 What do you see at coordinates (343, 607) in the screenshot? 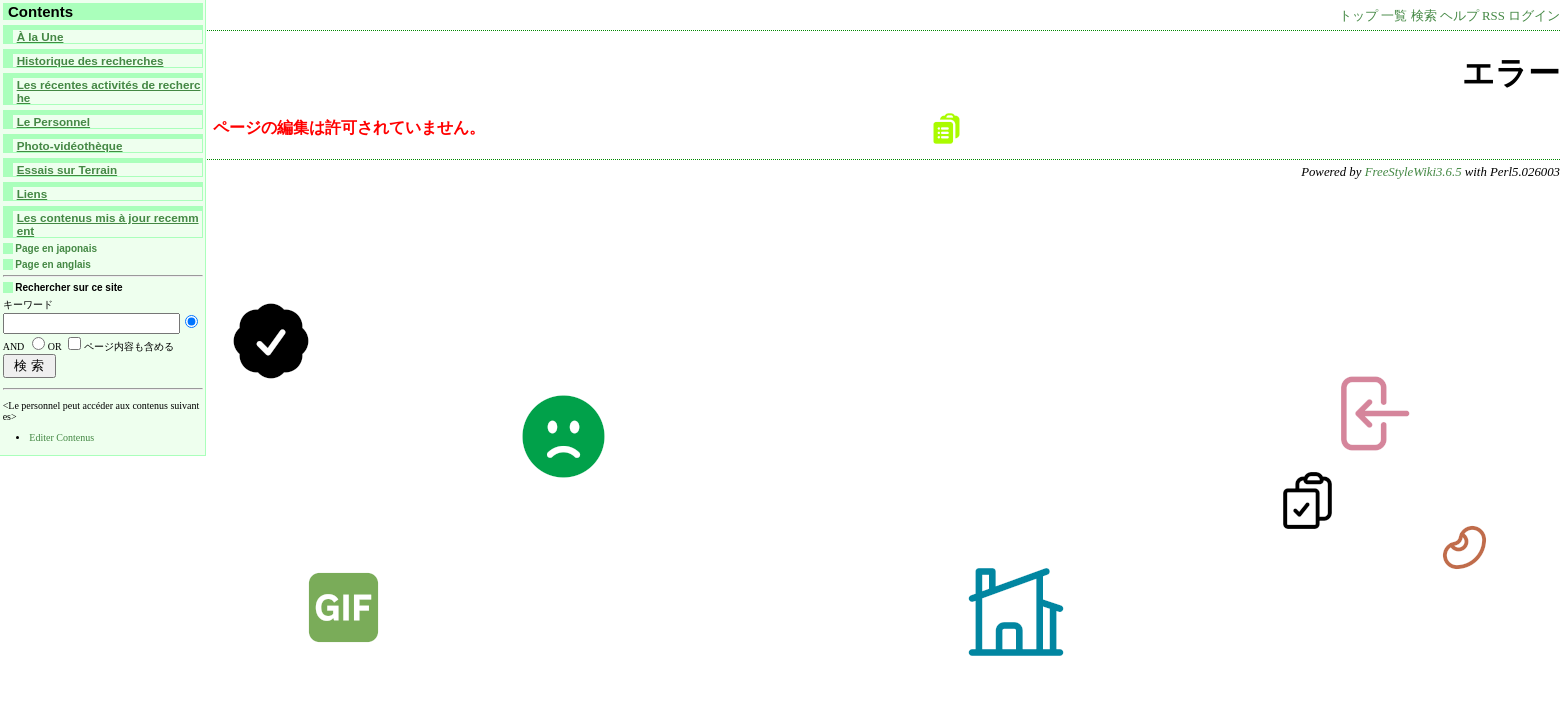
I see `insert a GIF into your message` at bounding box center [343, 607].